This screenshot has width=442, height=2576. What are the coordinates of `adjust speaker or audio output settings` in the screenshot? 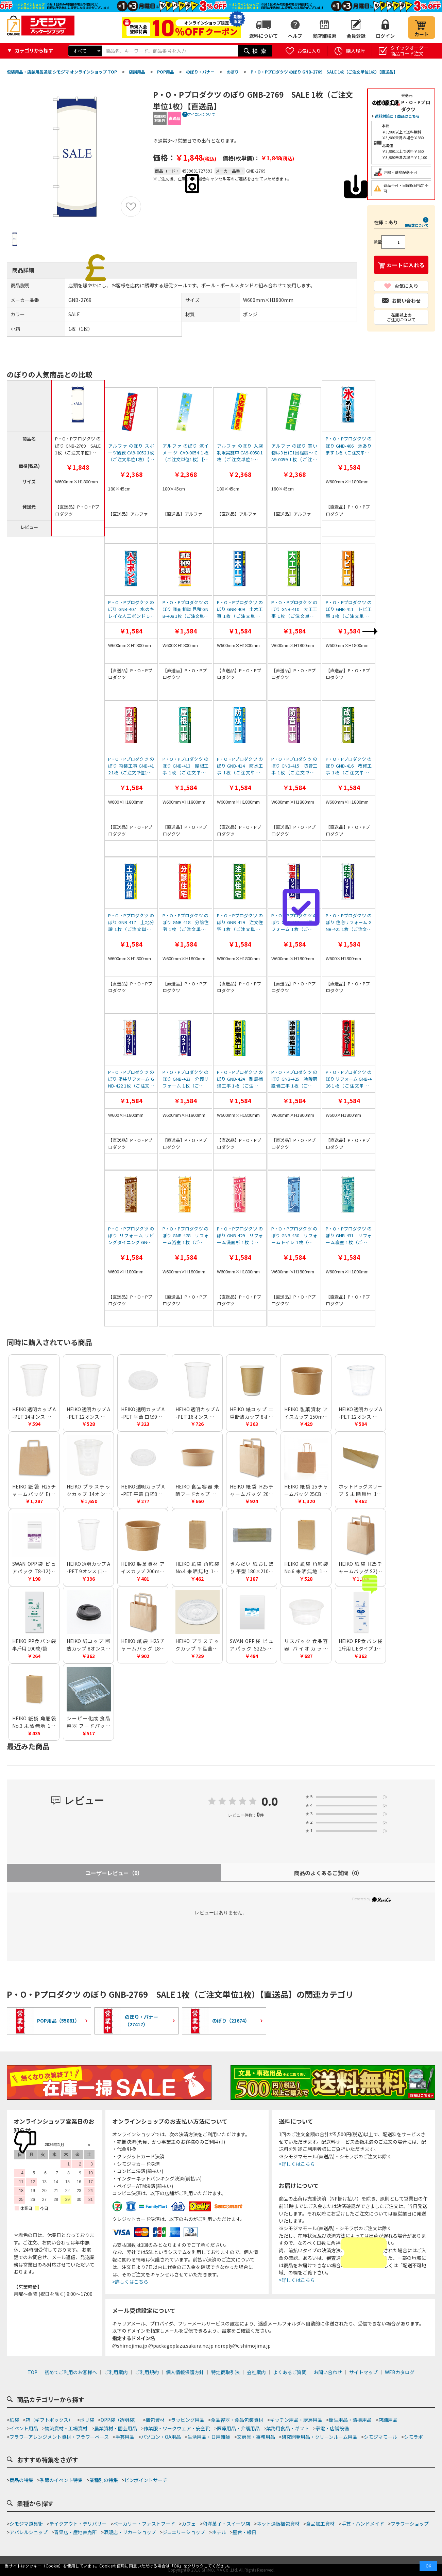 It's located at (192, 183).